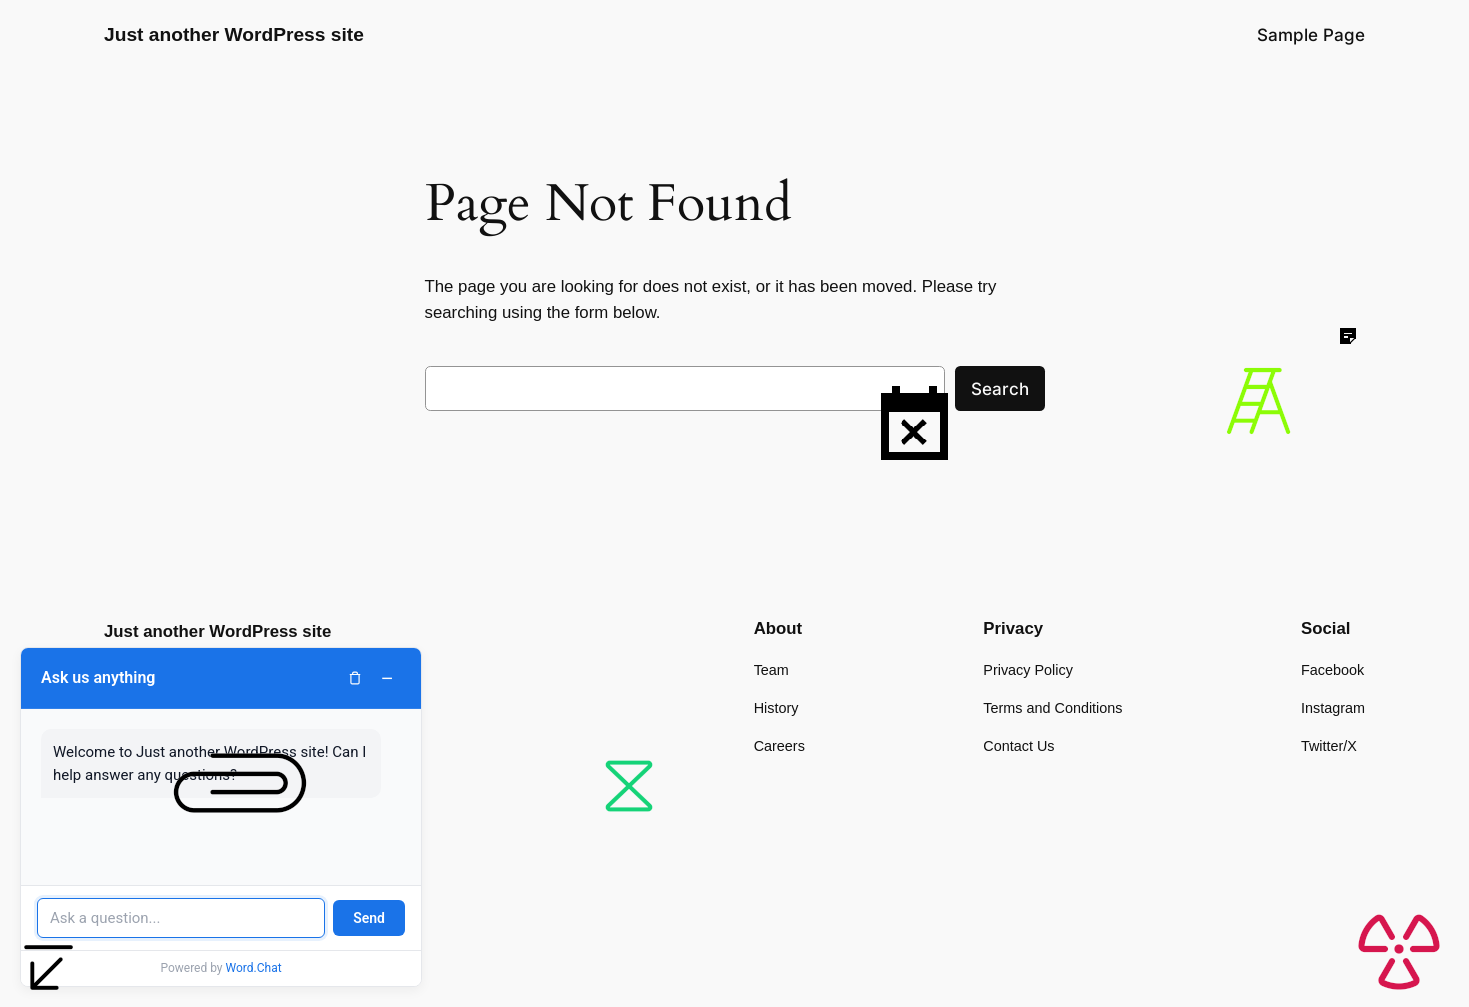 The width and height of the screenshot is (1469, 1007). What do you see at coordinates (914, 426) in the screenshot?
I see `indicates a cancelled or unavailable event` at bounding box center [914, 426].